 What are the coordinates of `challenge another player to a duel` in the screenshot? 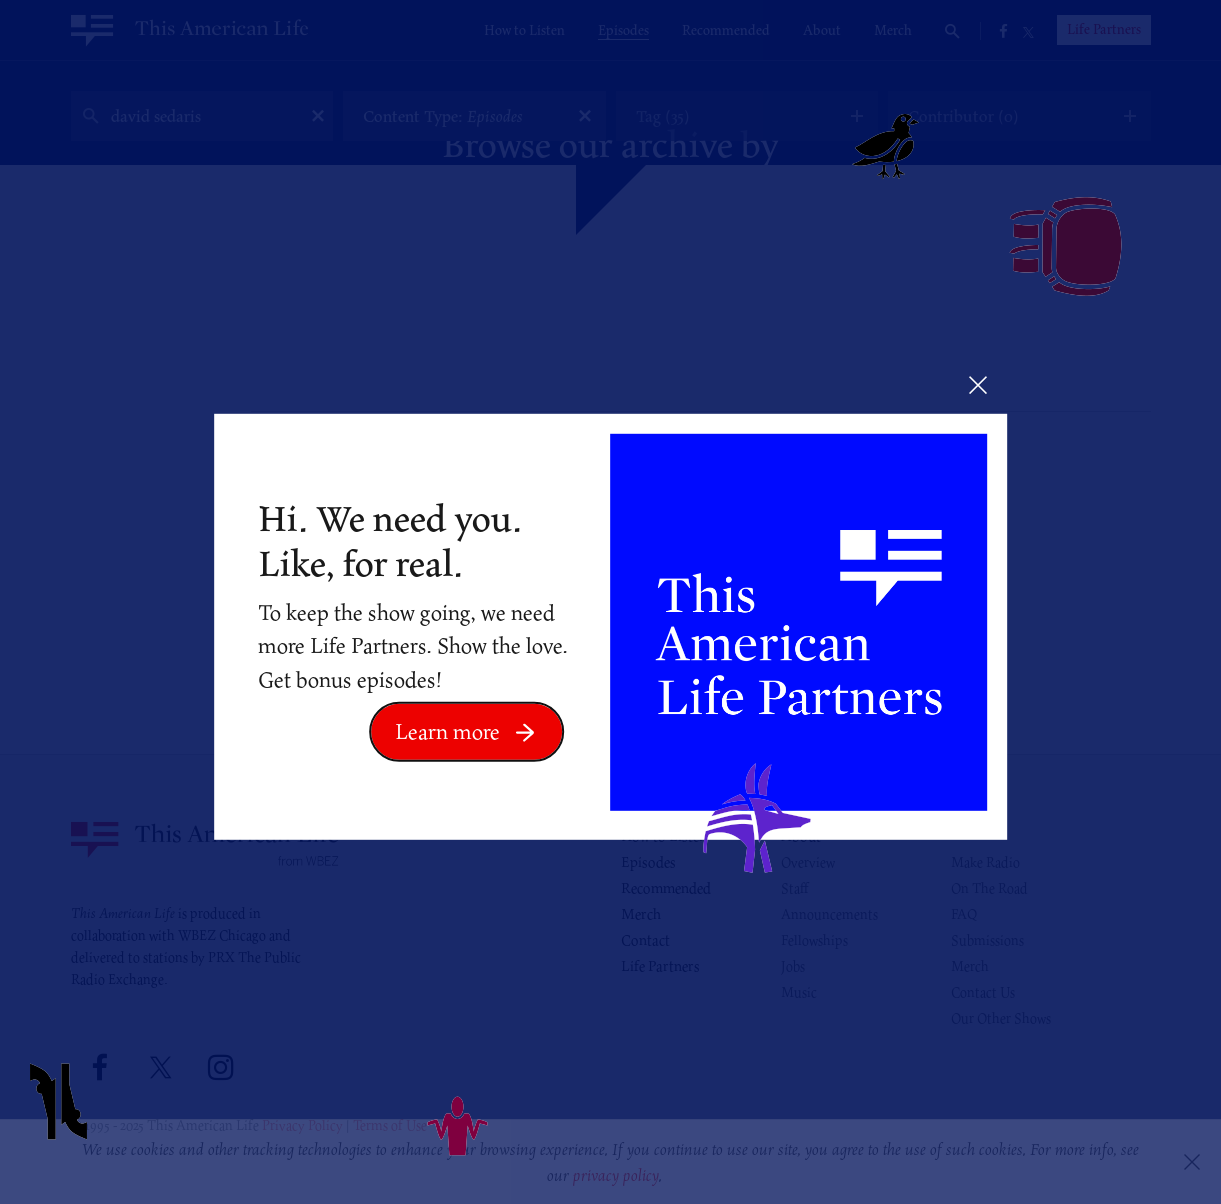 It's located at (58, 1101).